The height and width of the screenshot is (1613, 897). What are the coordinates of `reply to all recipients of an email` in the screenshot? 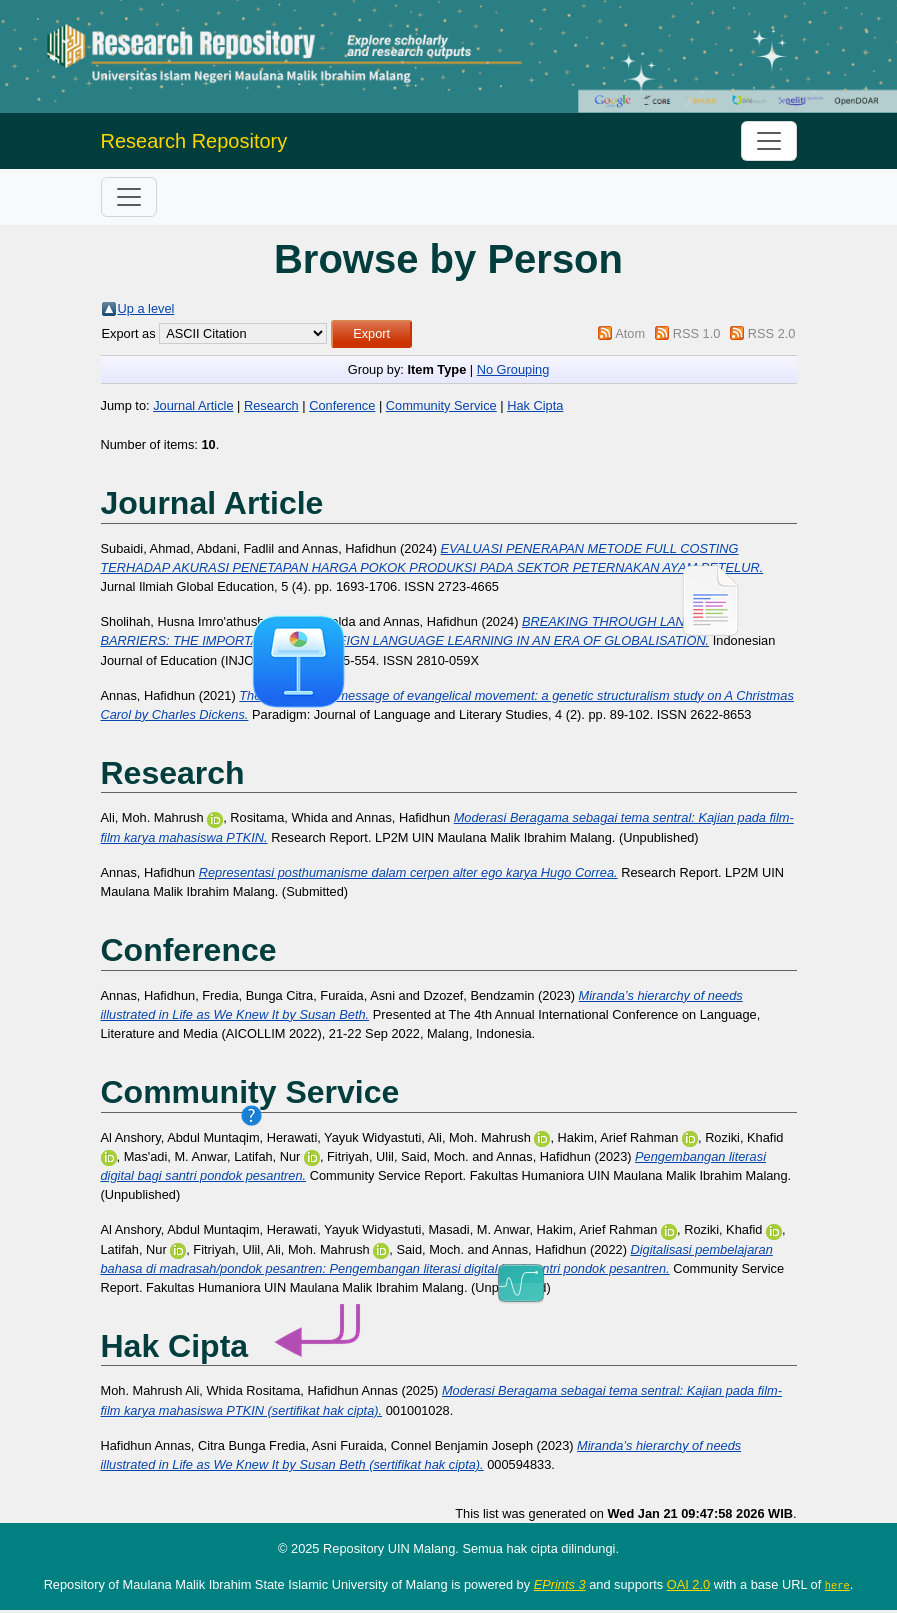 It's located at (316, 1330).